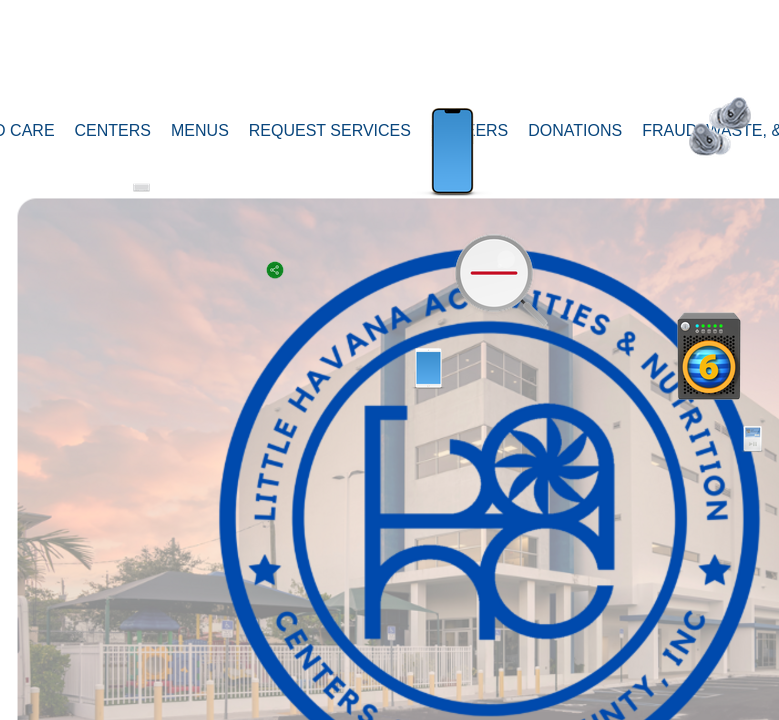  Describe the element at coordinates (500, 279) in the screenshot. I see `zoom out to see more content` at that location.